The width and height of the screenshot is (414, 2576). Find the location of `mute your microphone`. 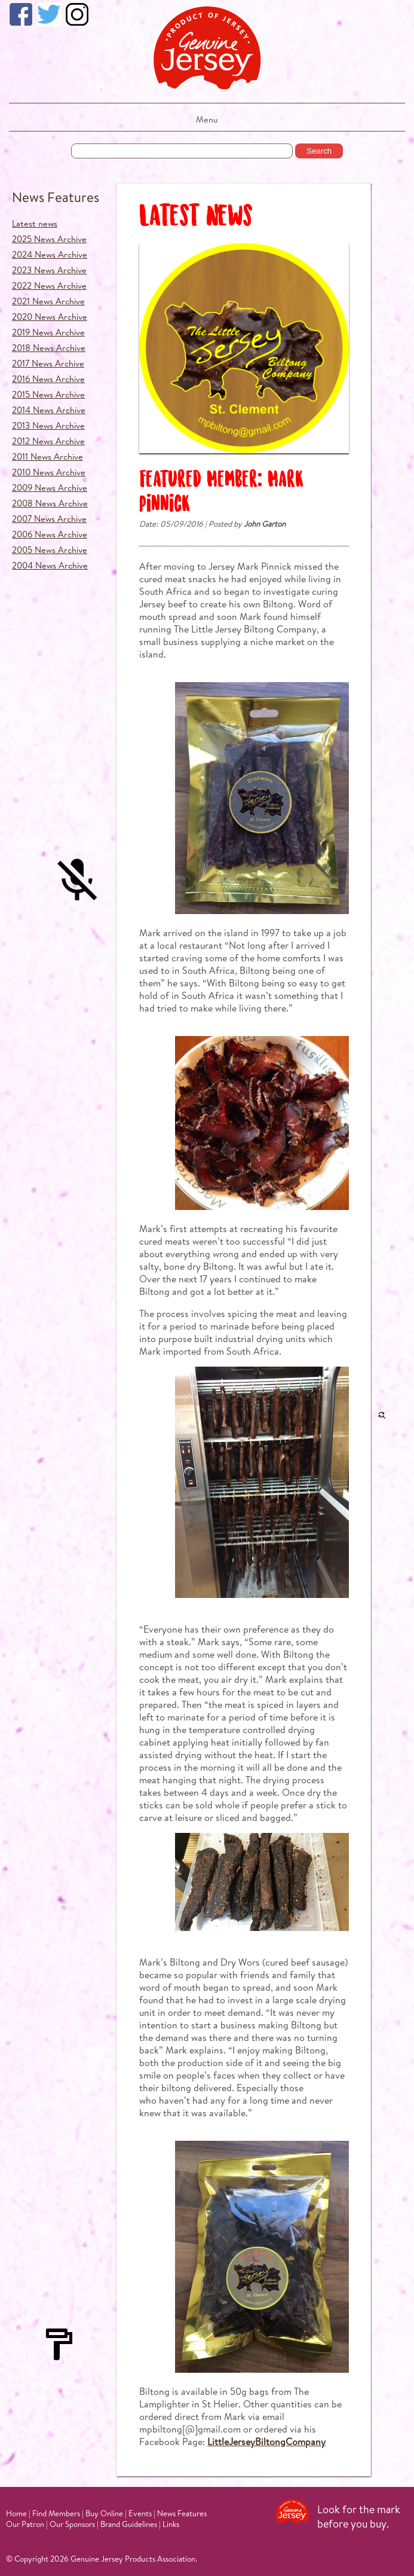

mute your microphone is located at coordinates (77, 881).